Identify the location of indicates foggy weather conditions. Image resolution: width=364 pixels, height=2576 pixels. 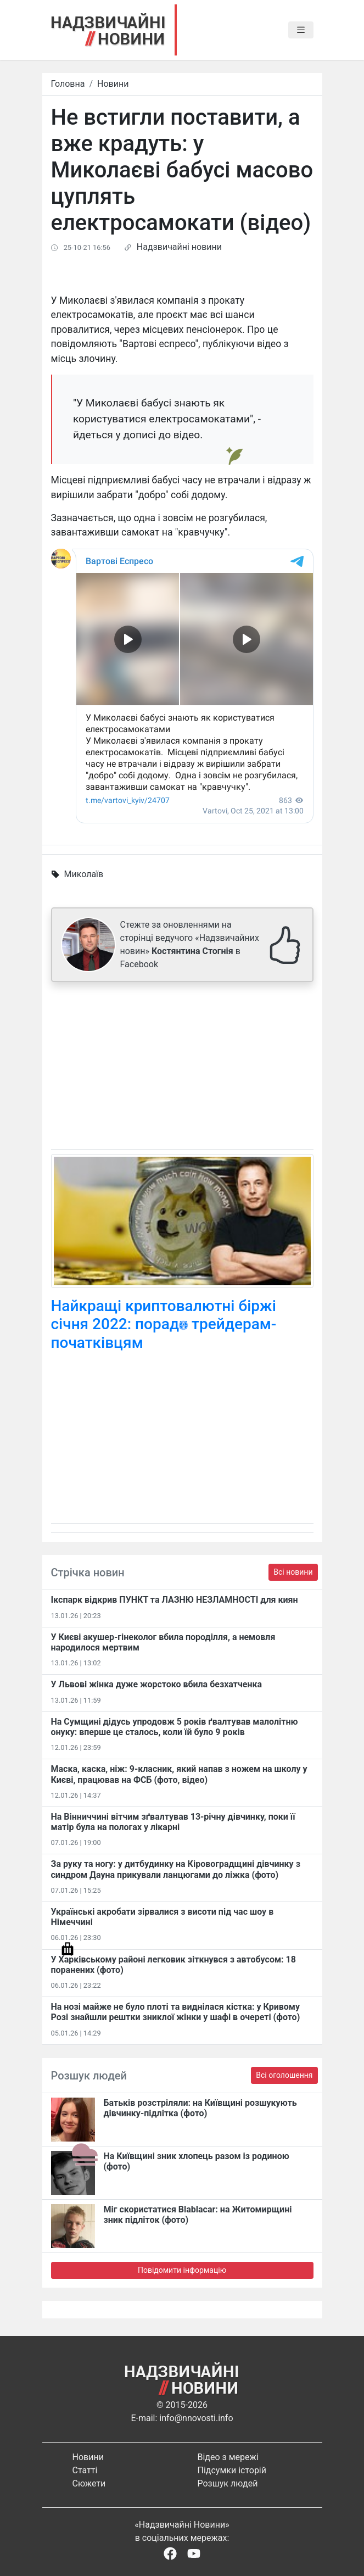
(85, 2155).